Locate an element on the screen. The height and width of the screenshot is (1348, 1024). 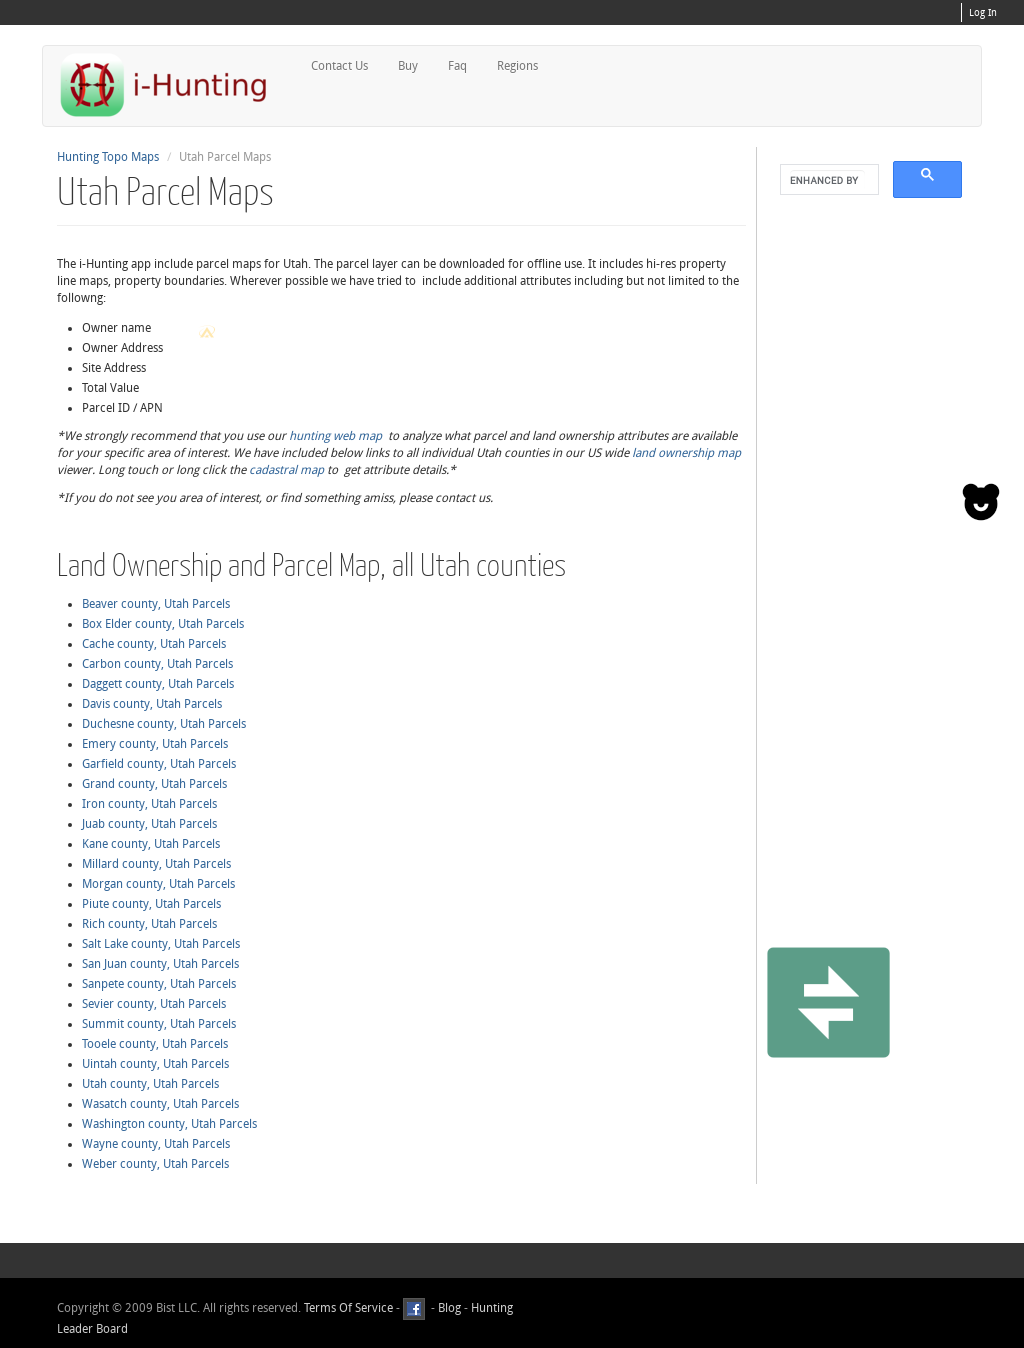
asymmetrik company logo is located at coordinates (206, 331).